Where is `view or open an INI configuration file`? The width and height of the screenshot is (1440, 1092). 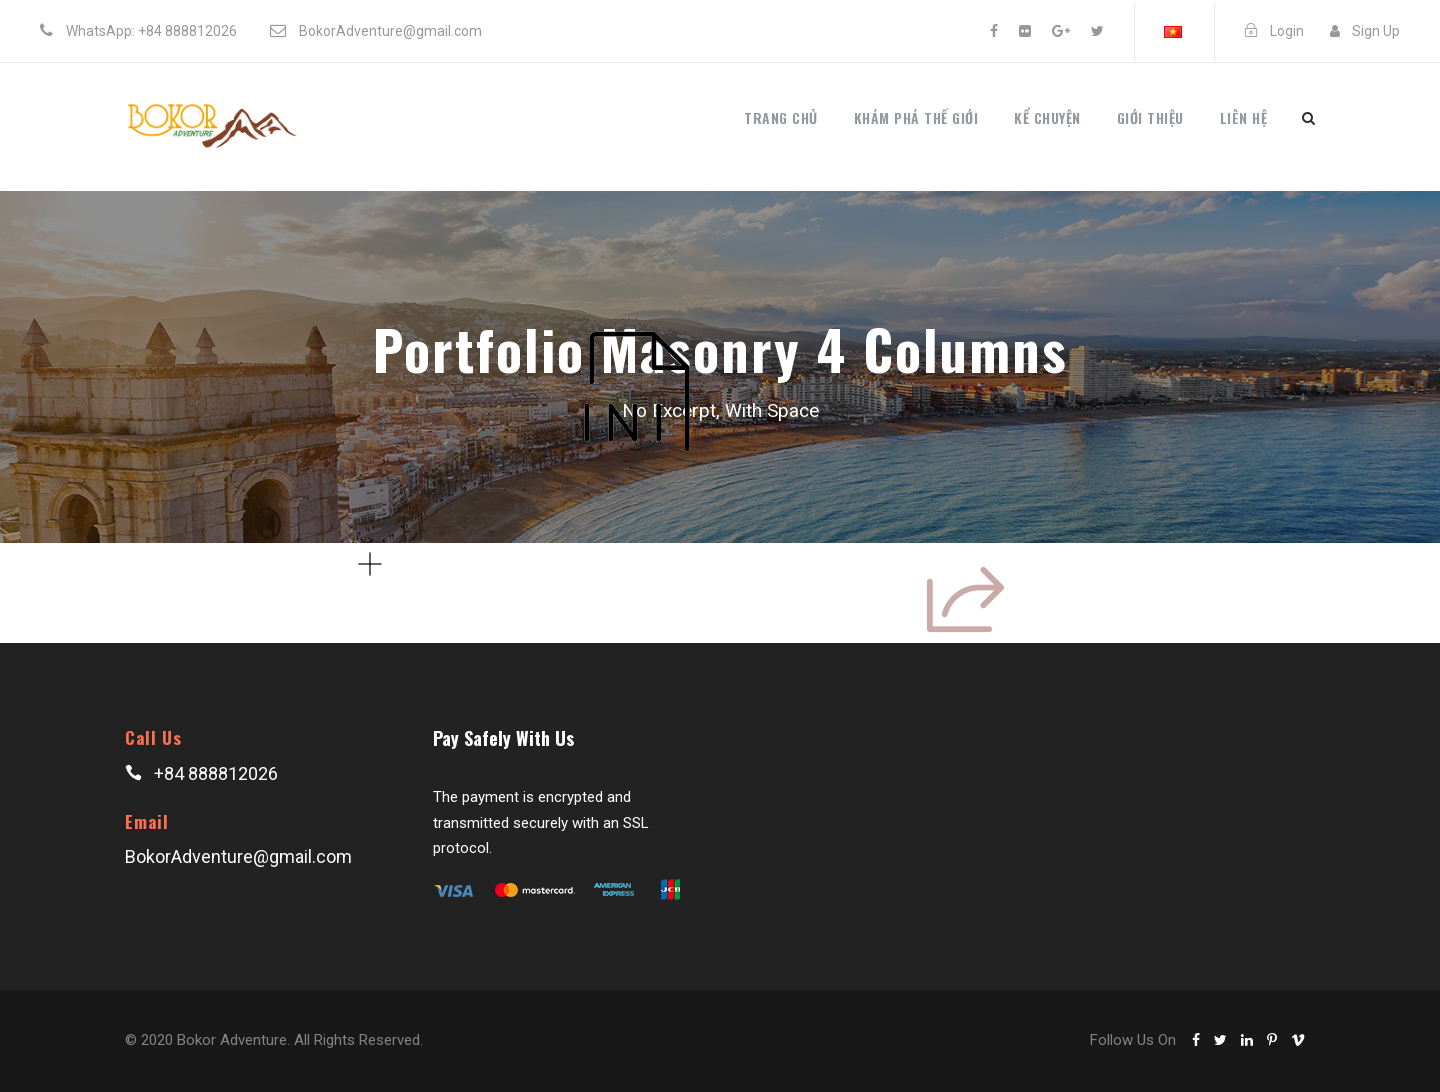 view or open an INI configuration file is located at coordinates (639, 391).